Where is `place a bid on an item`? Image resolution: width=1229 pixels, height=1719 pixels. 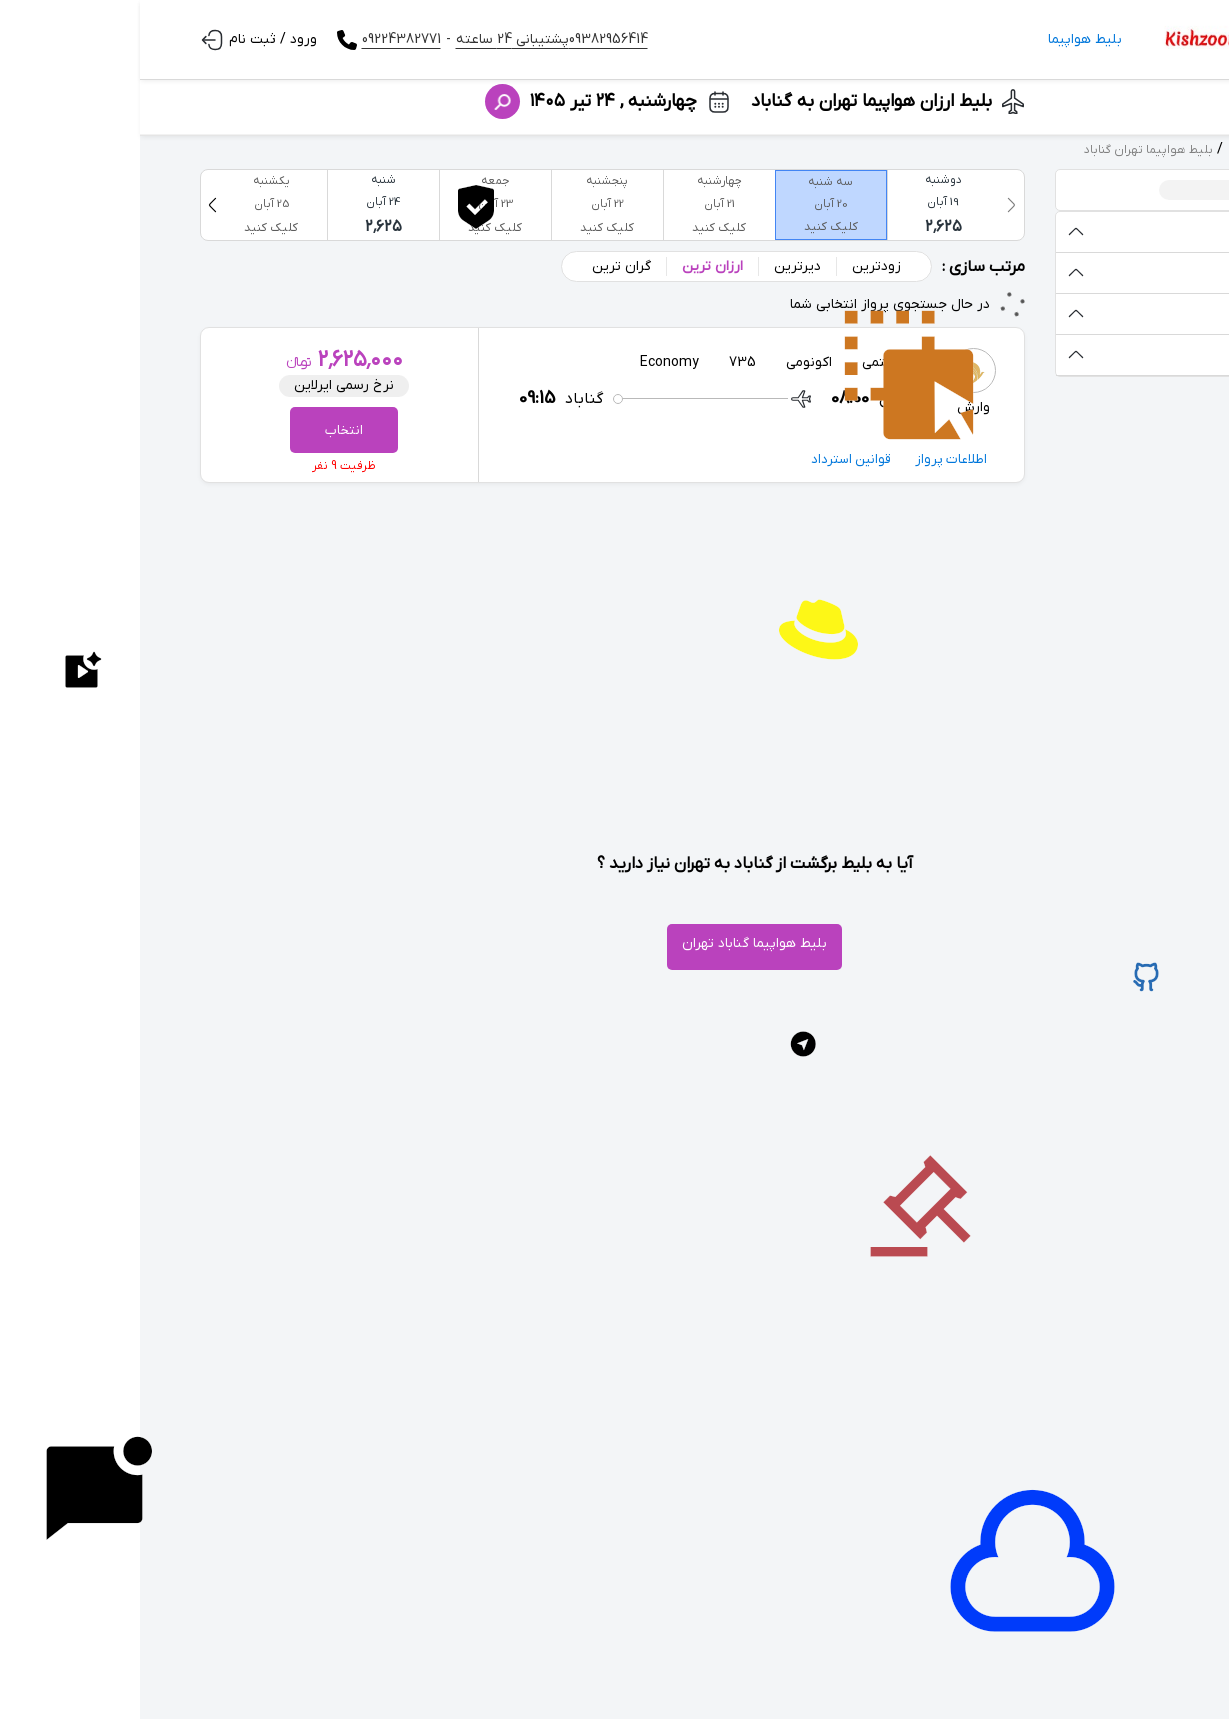 place a bid on an item is located at coordinates (918, 1209).